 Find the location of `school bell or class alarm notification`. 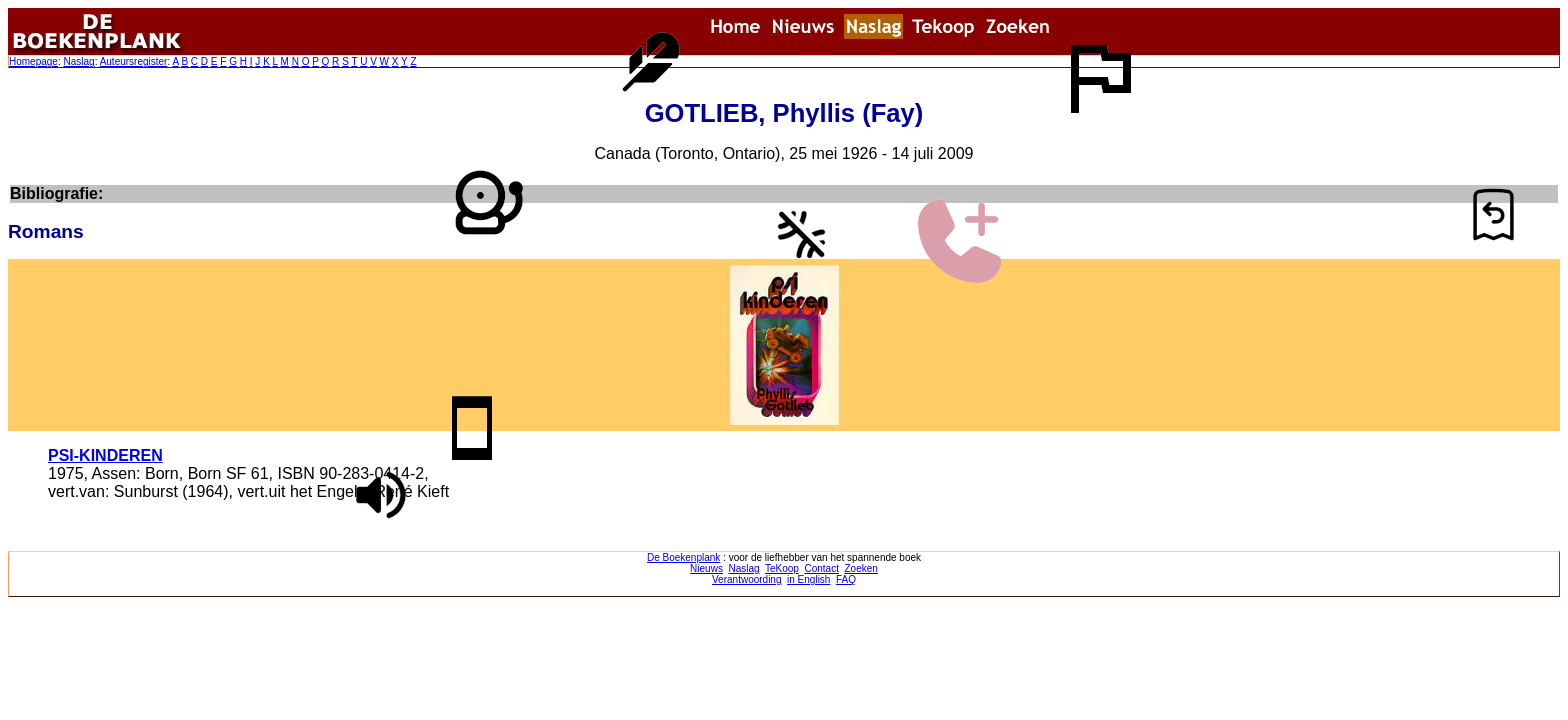

school bell or class alarm notification is located at coordinates (487, 202).